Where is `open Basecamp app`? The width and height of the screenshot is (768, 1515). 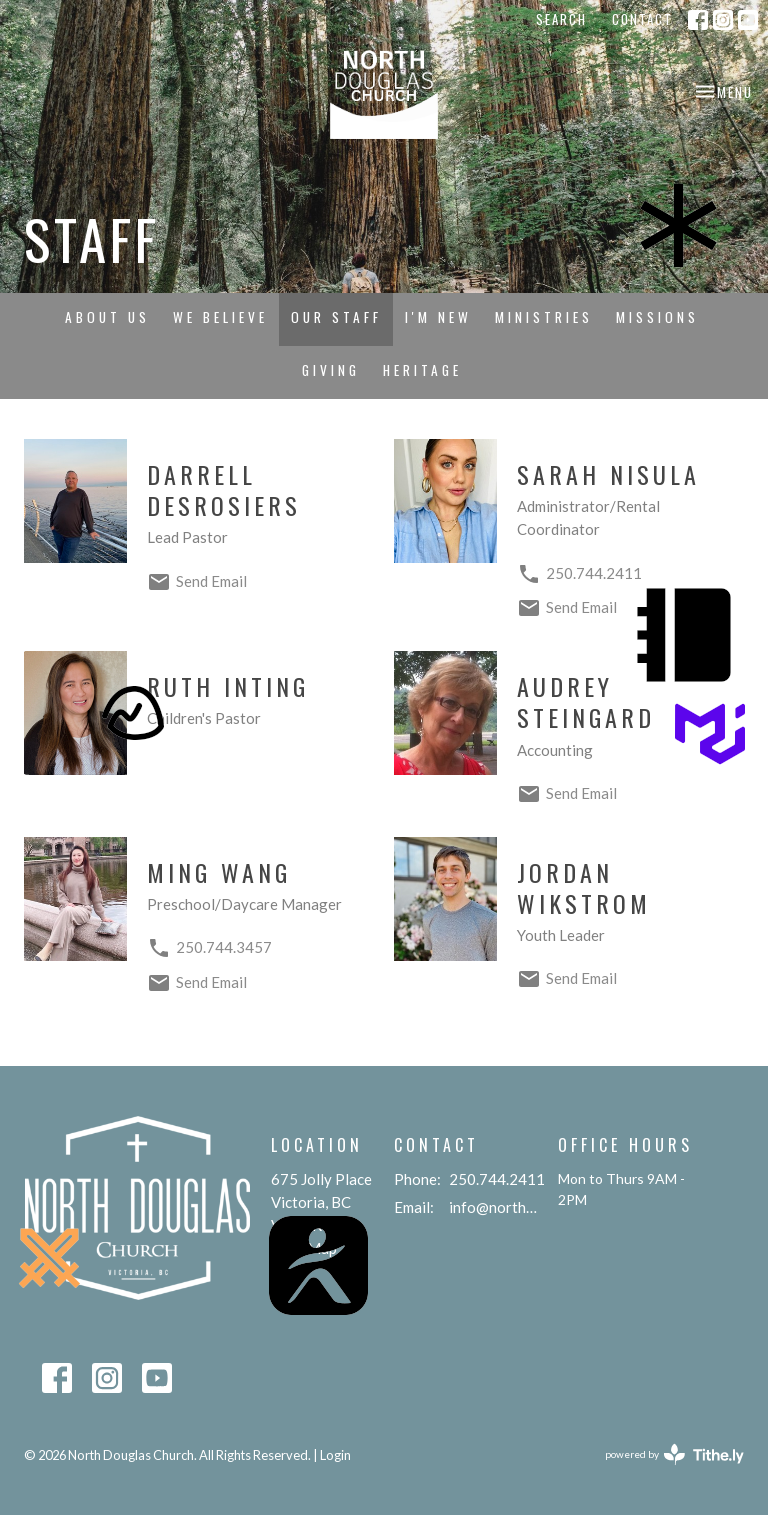 open Basecamp app is located at coordinates (133, 713).